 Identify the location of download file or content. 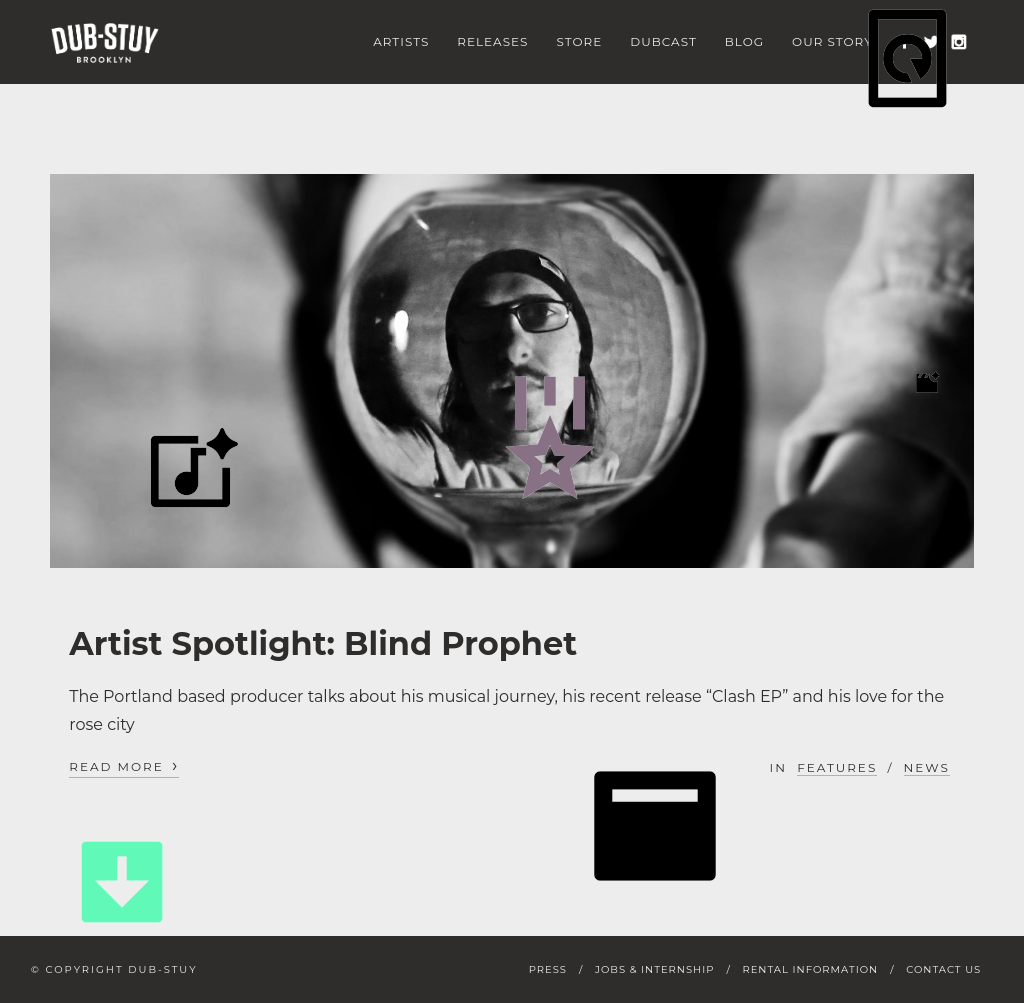
(122, 882).